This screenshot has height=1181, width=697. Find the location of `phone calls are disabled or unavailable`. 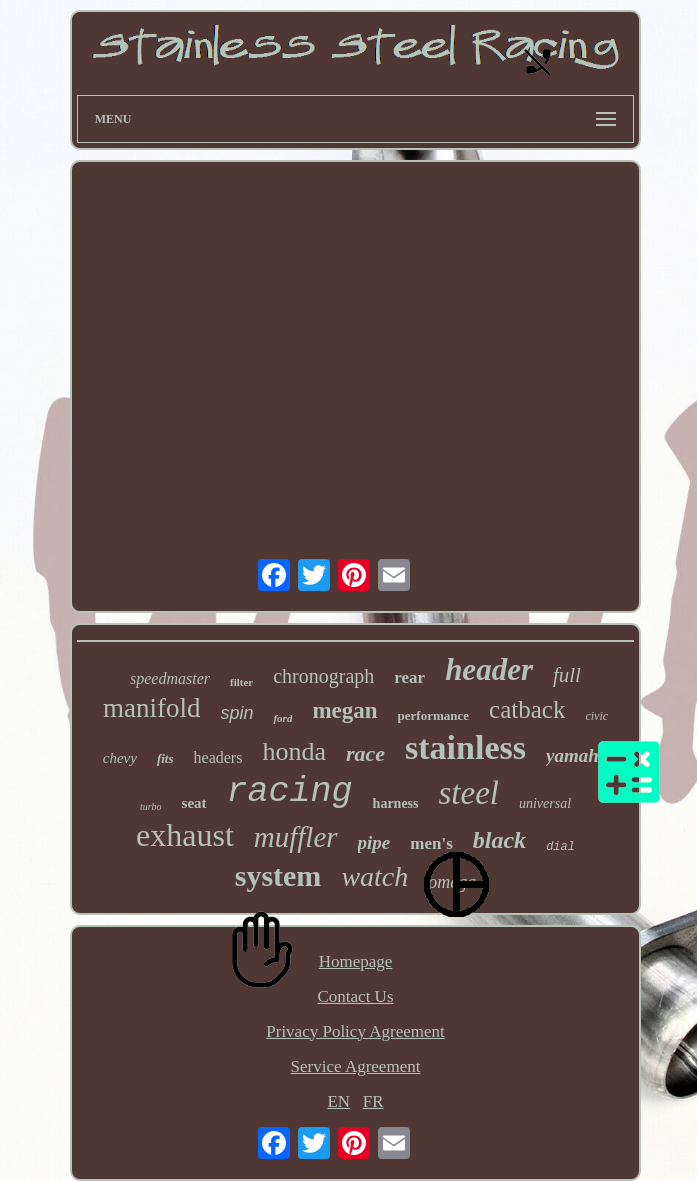

phone calls are disabled or unavailable is located at coordinates (538, 61).